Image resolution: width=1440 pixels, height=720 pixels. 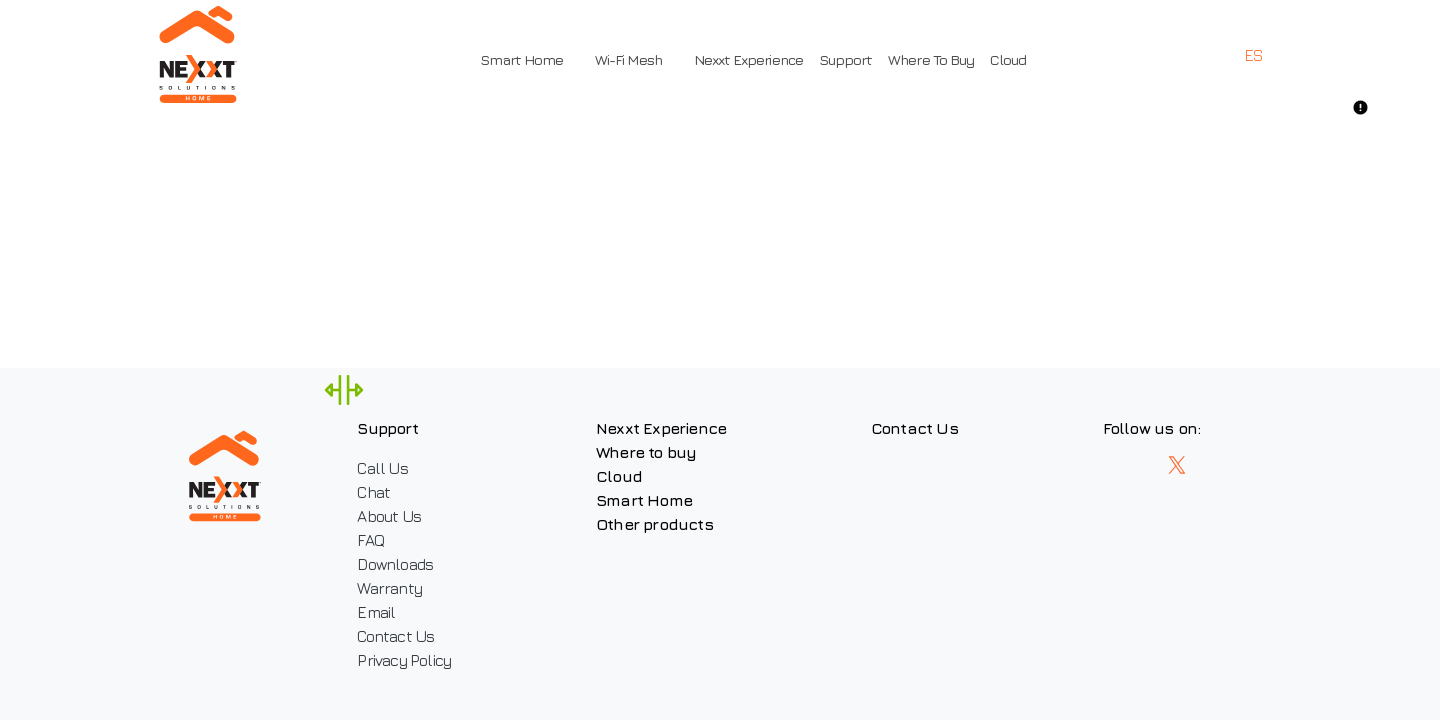 What do you see at coordinates (344, 390) in the screenshot?
I see `split view horizontally` at bounding box center [344, 390].